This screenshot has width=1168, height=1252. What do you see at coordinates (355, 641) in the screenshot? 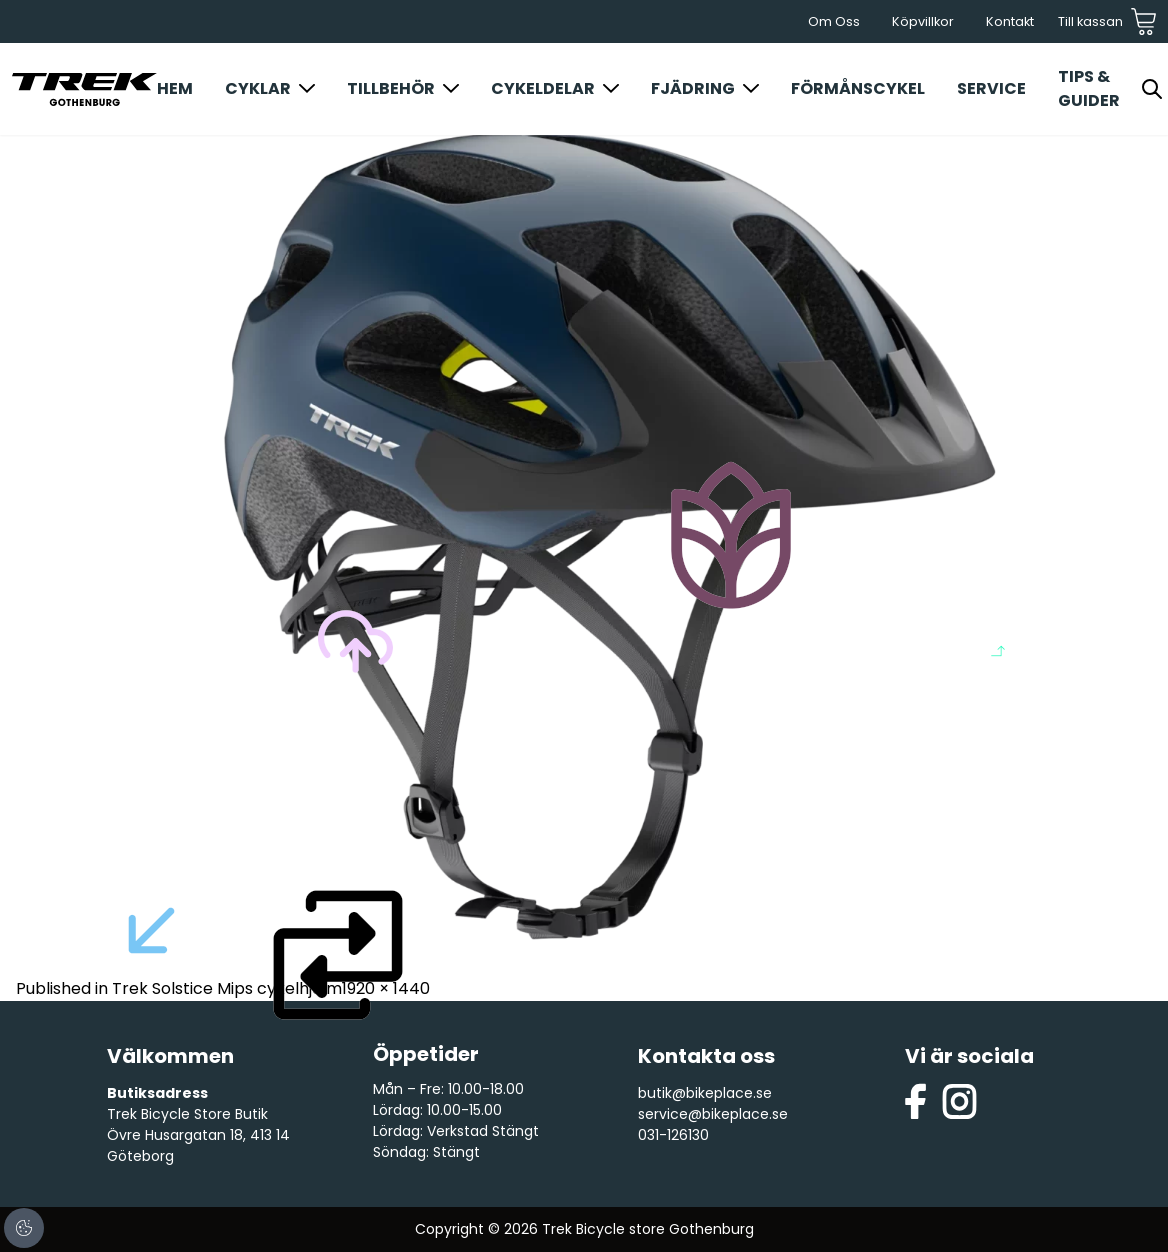
I see `upload file to cloud storage` at bounding box center [355, 641].